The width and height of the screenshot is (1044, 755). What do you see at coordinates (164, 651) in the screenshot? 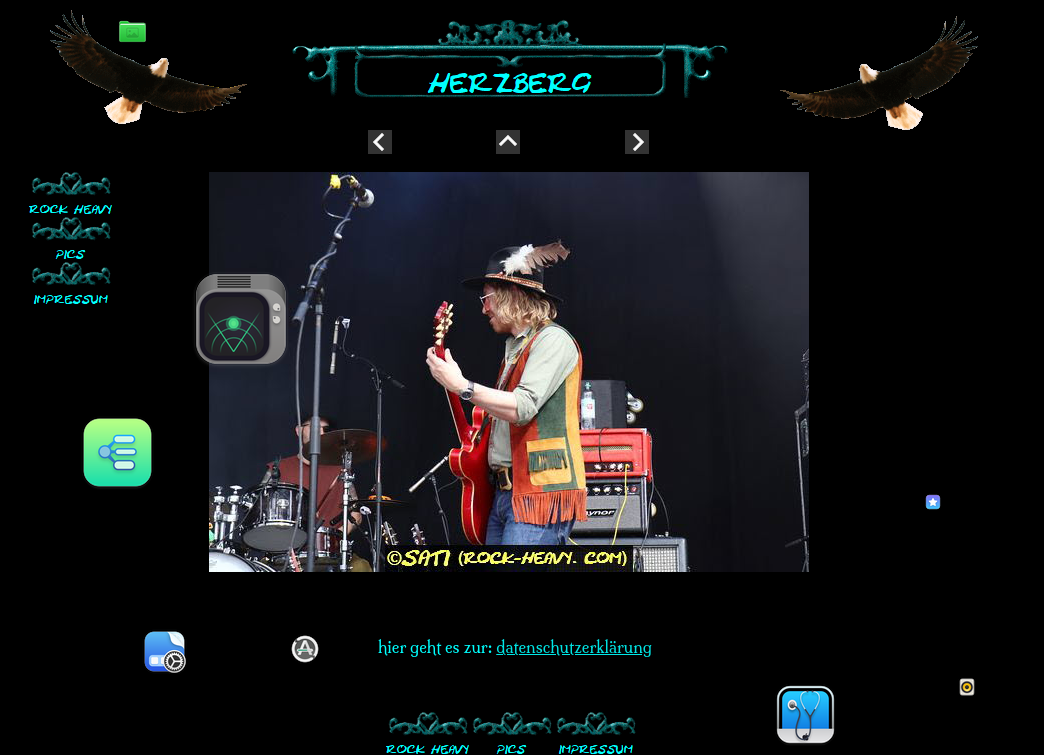
I see `open system profiler application` at bounding box center [164, 651].